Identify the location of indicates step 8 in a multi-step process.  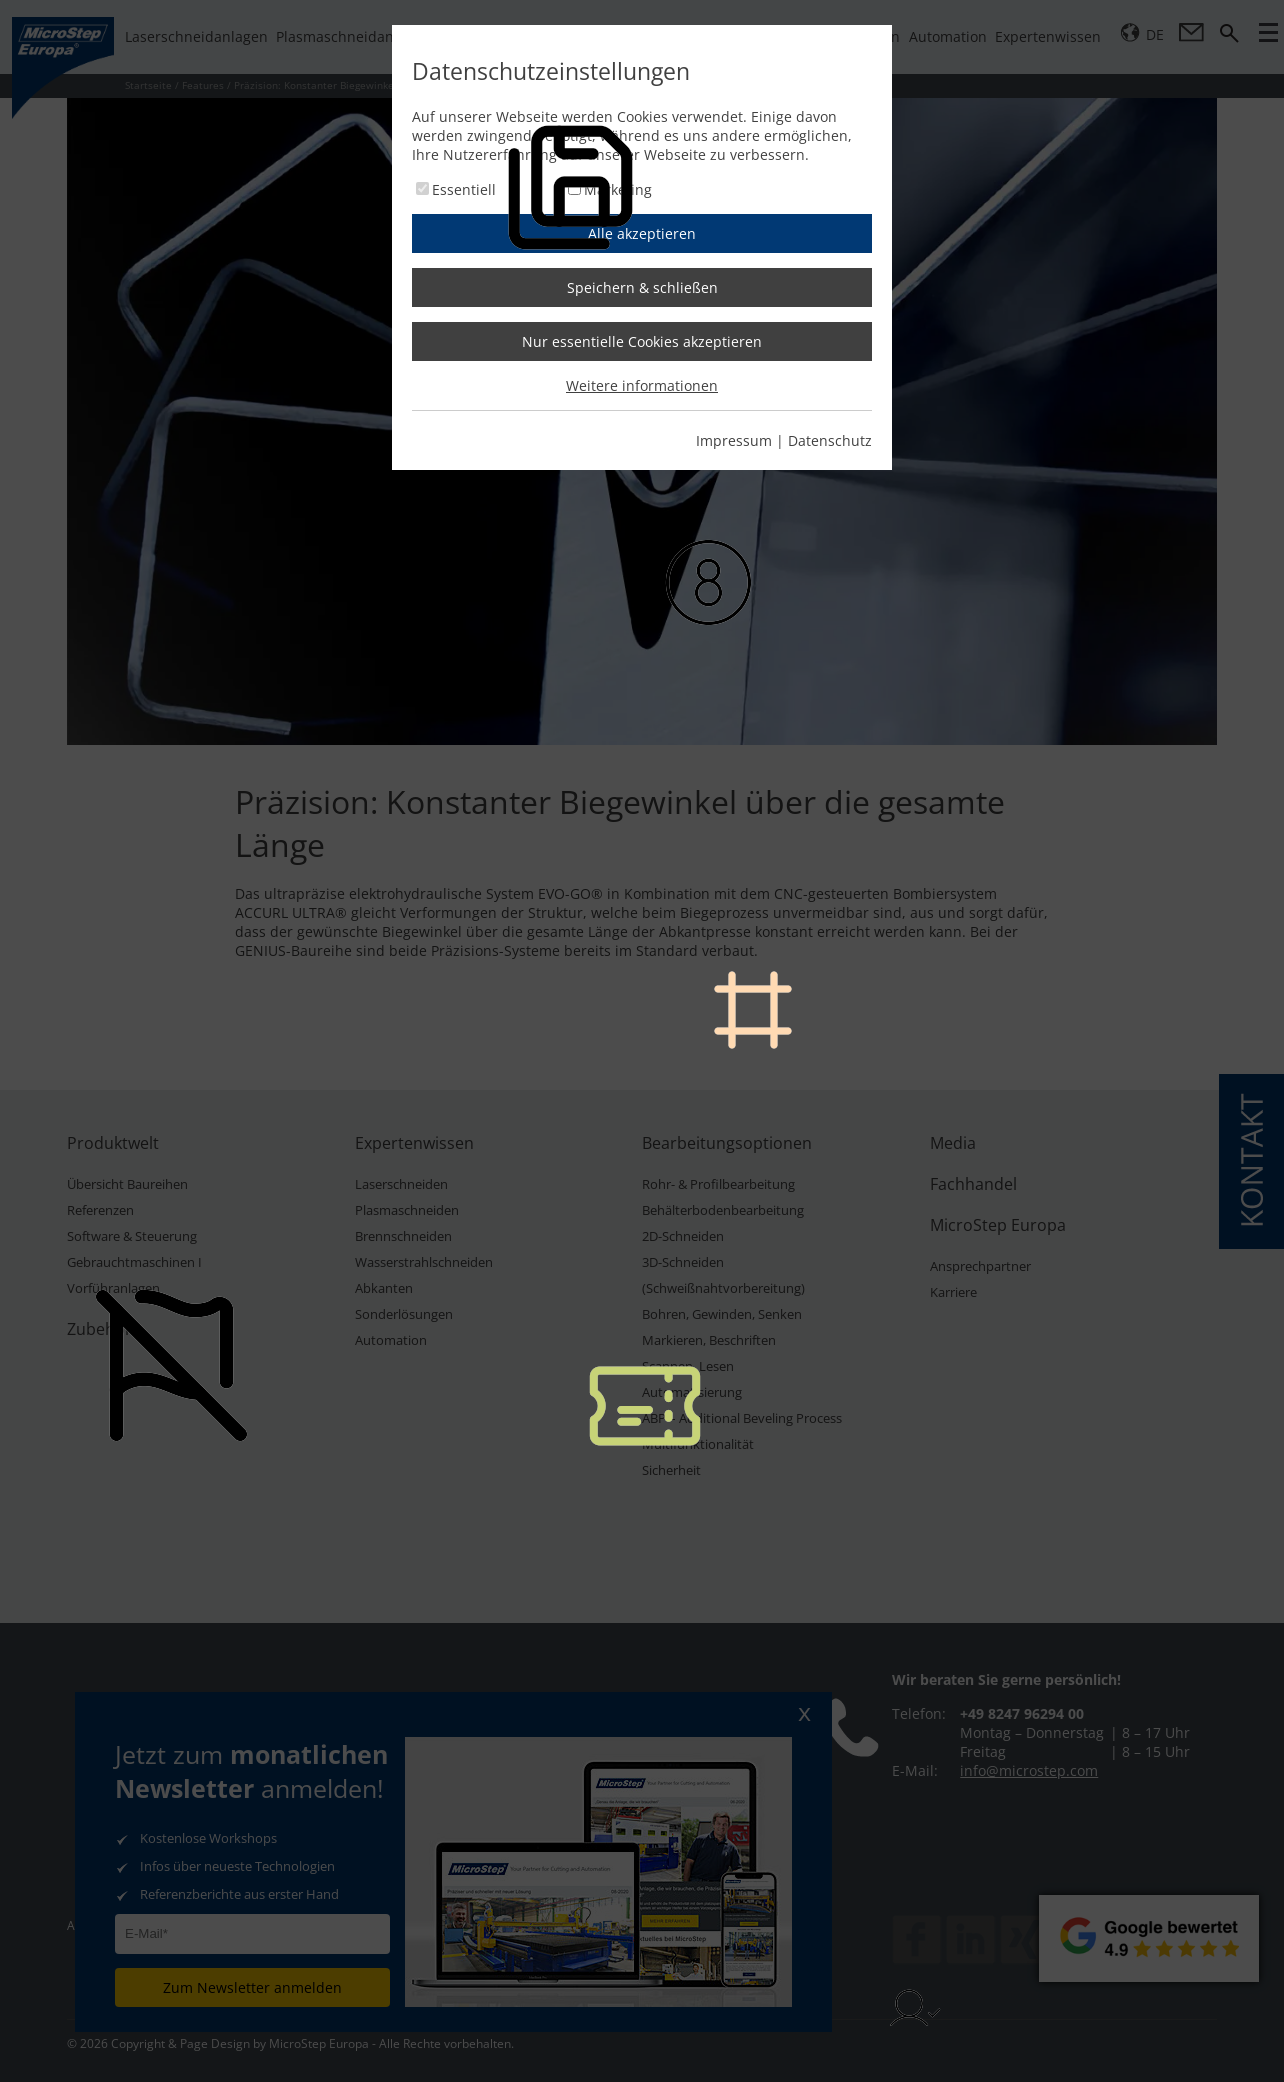
(708, 582).